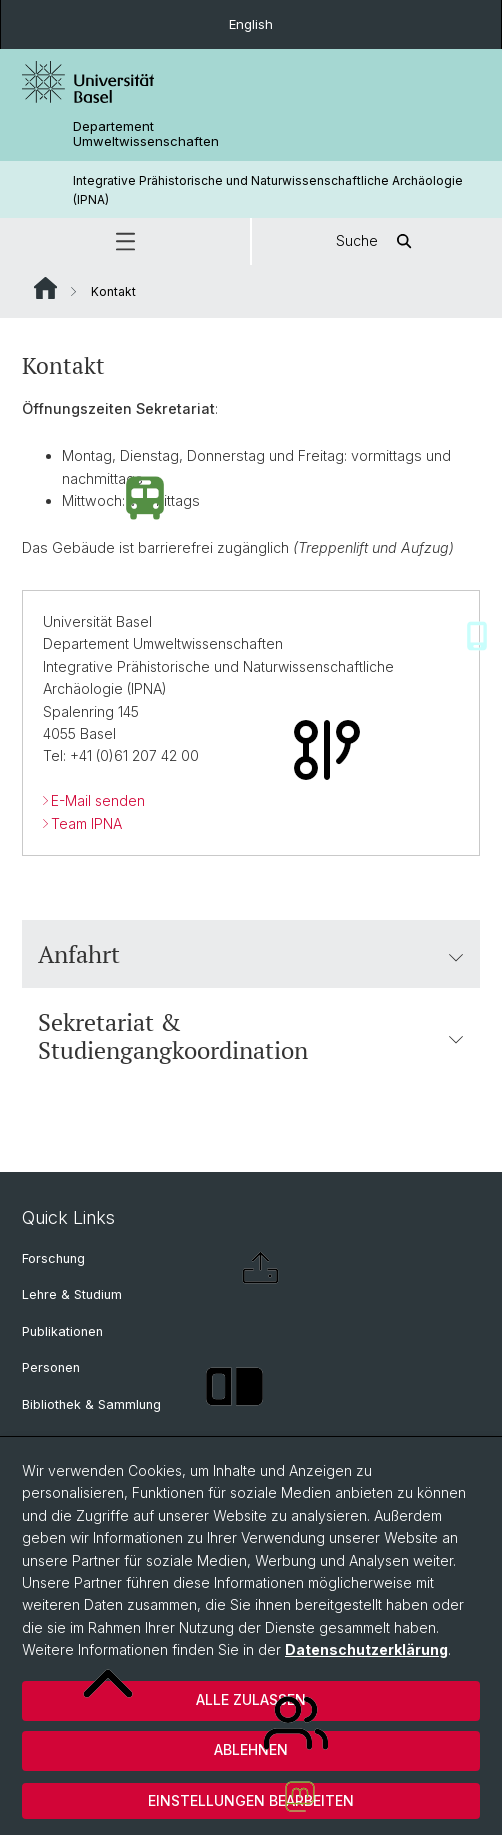  What do you see at coordinates (260, 1269) in the screenshot?
I see `upload a file or document` at bounding box center [260, 1269].